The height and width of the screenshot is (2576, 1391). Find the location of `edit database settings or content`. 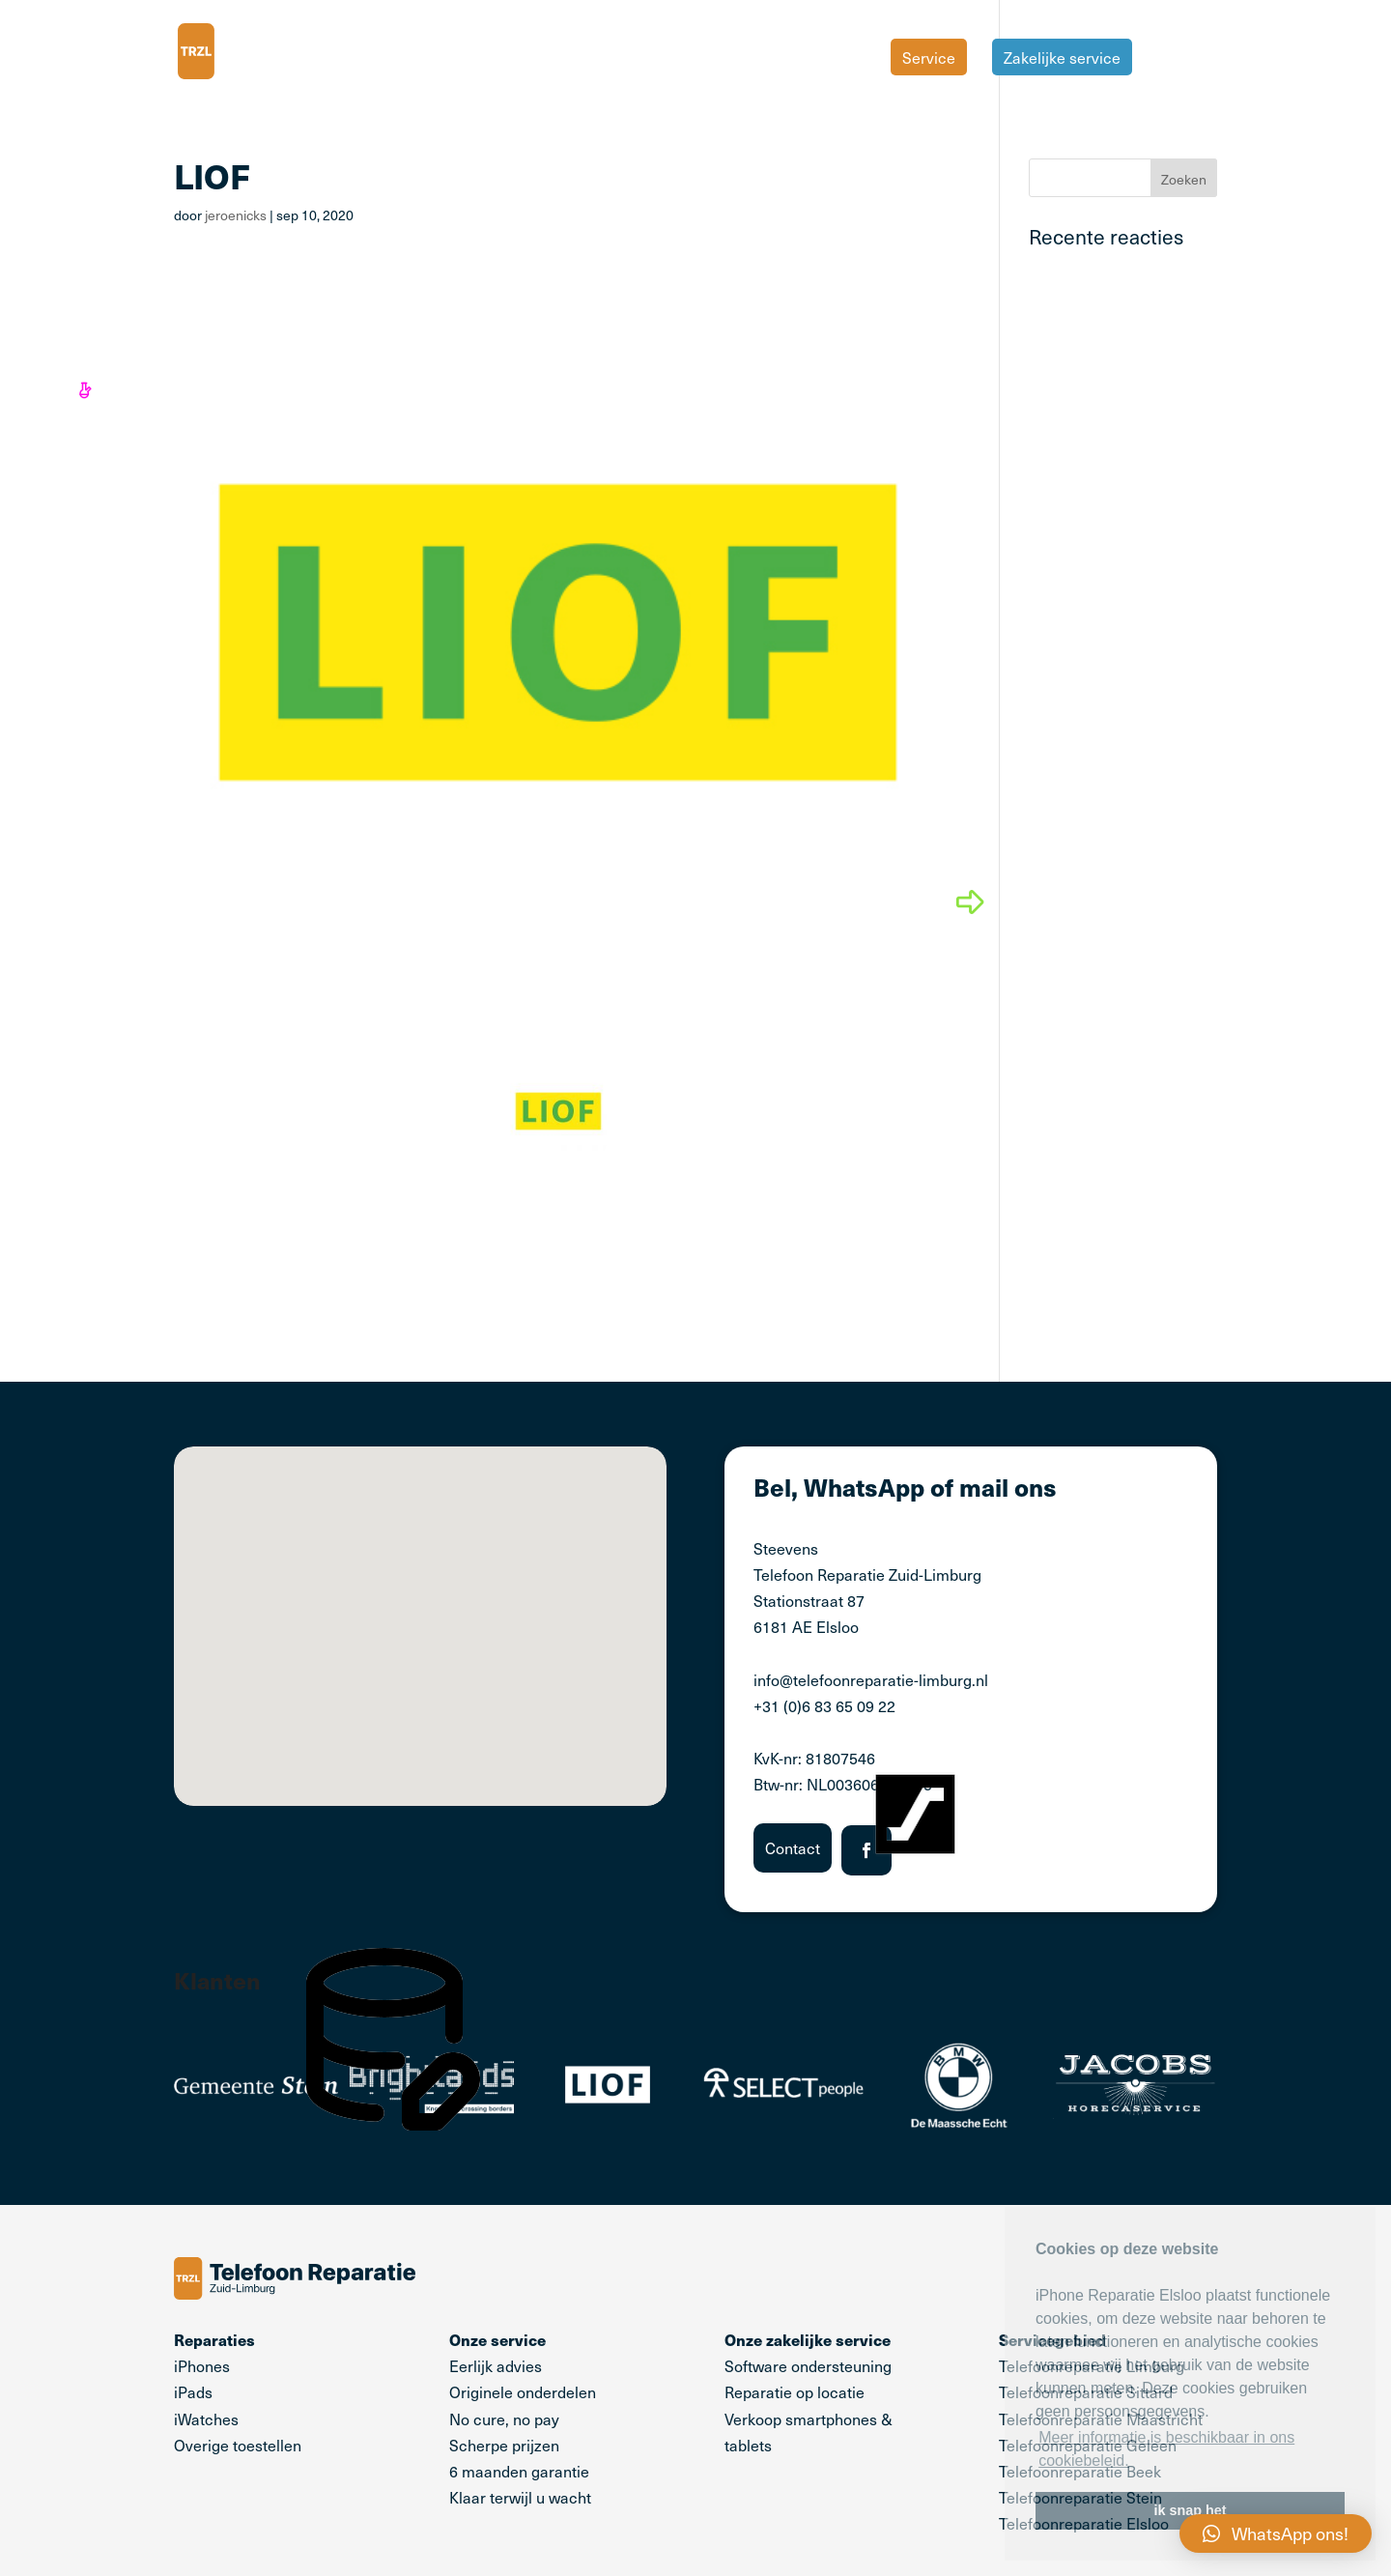

edit database settings or content is located at coordinates (384, 2035).